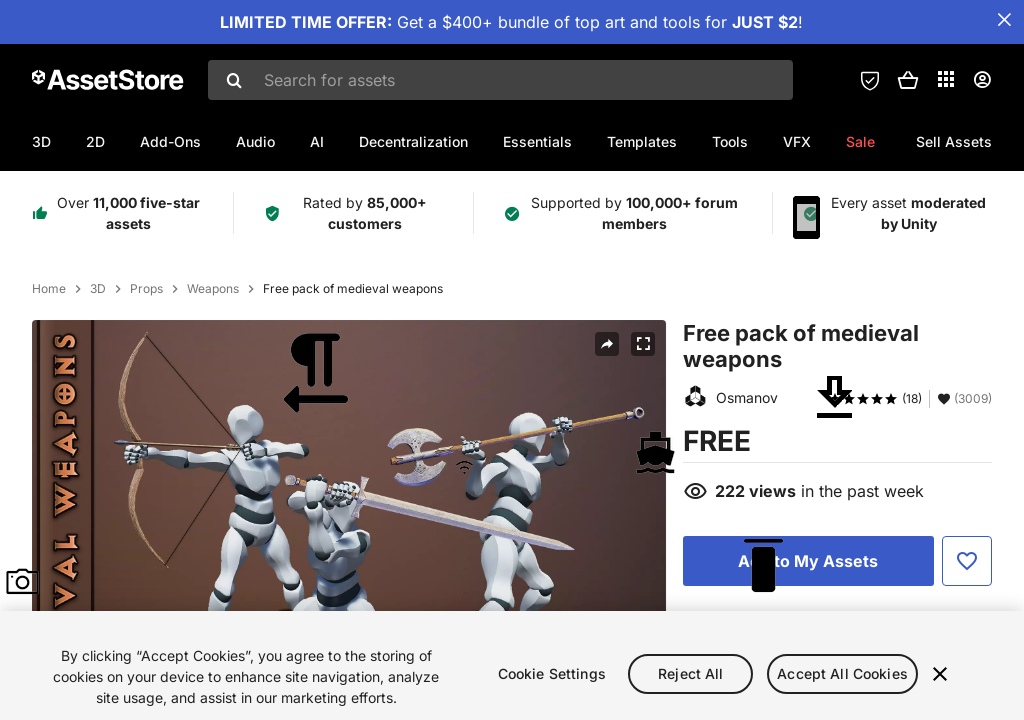 Image resolution: width=1024 pixels, height=720 pixels. I want to click on switch text direction to right-to-left, so click(315, 374).